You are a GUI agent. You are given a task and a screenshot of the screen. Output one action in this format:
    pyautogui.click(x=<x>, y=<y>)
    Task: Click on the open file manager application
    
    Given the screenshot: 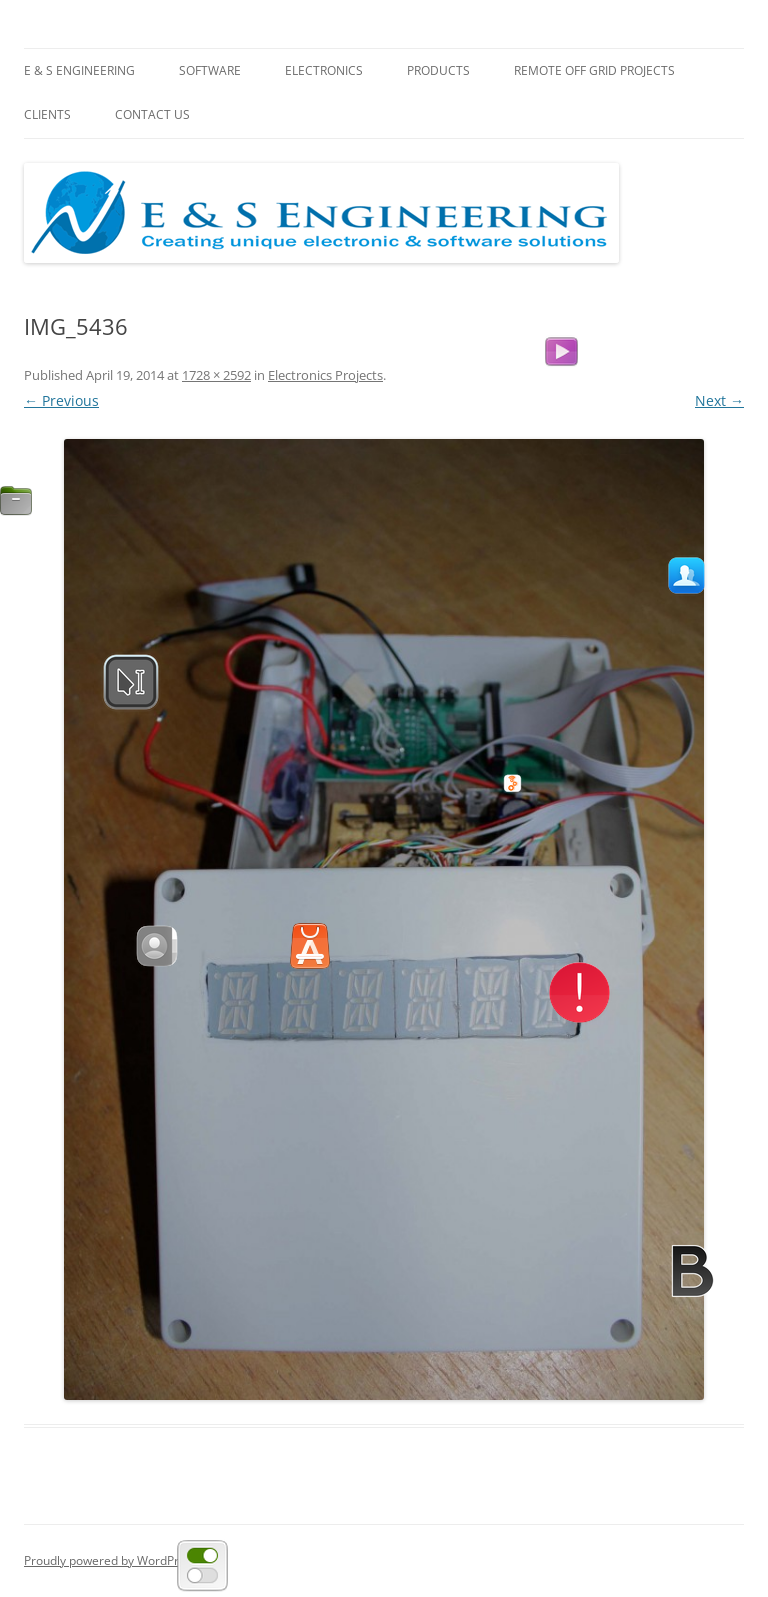 What is the action you would take?
    pyautogui.click(x=16, y=500)
    